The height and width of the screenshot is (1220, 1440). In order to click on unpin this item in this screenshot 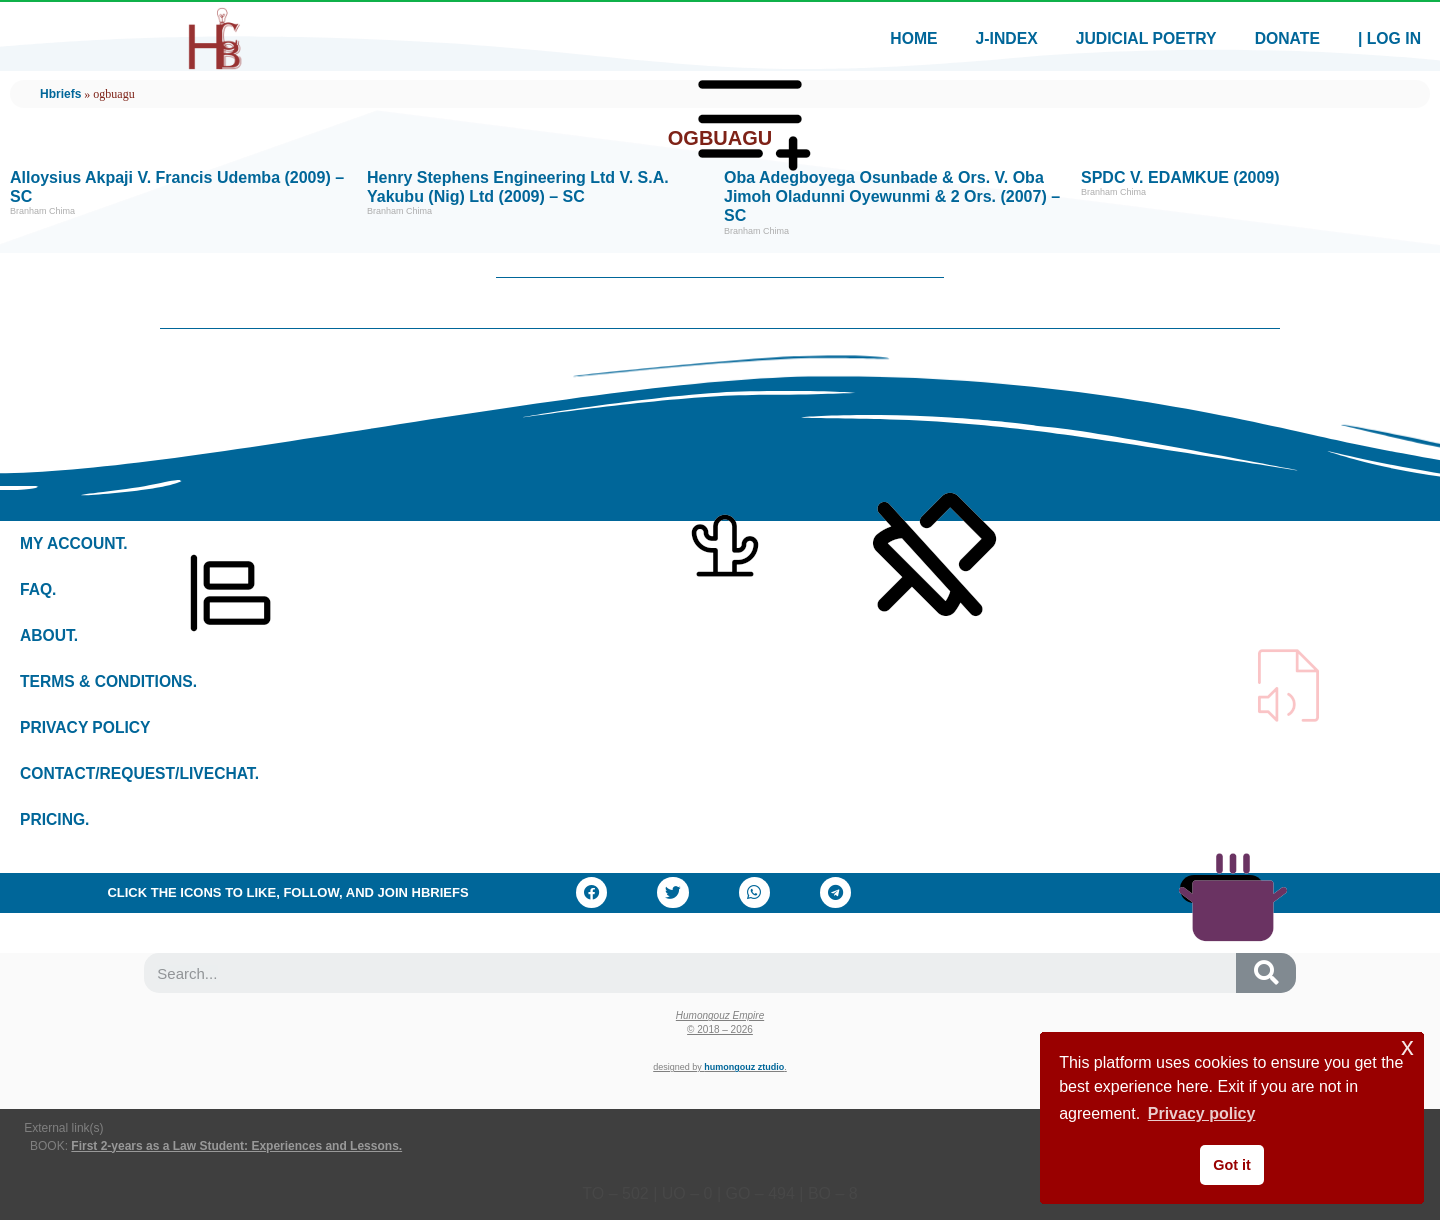, I will do `click(930, 559)`.